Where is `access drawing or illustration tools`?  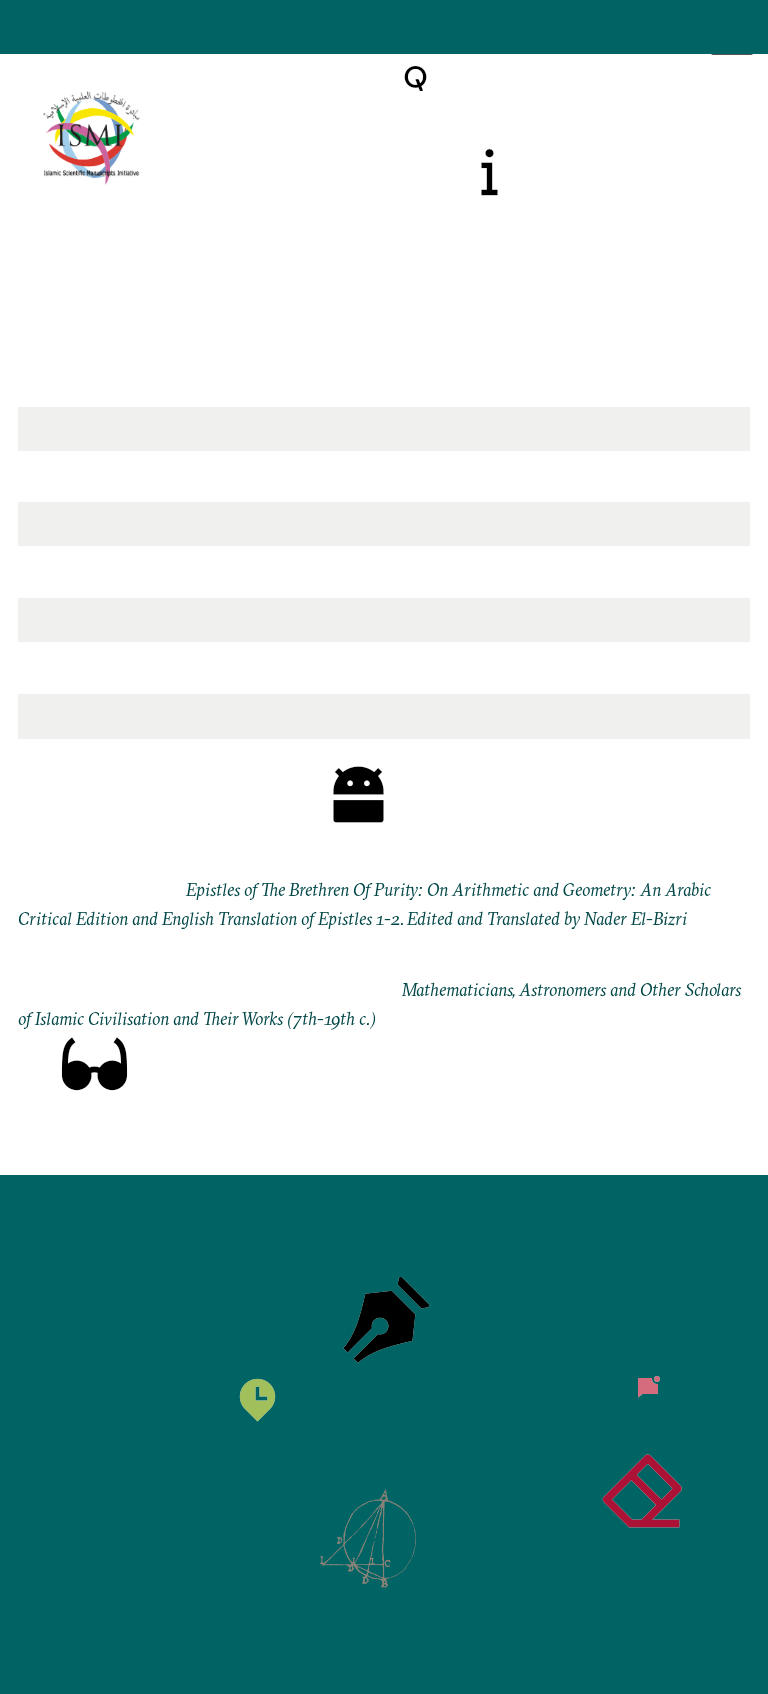
access drawing or illustration tools is located at coordinates (383, 1319).